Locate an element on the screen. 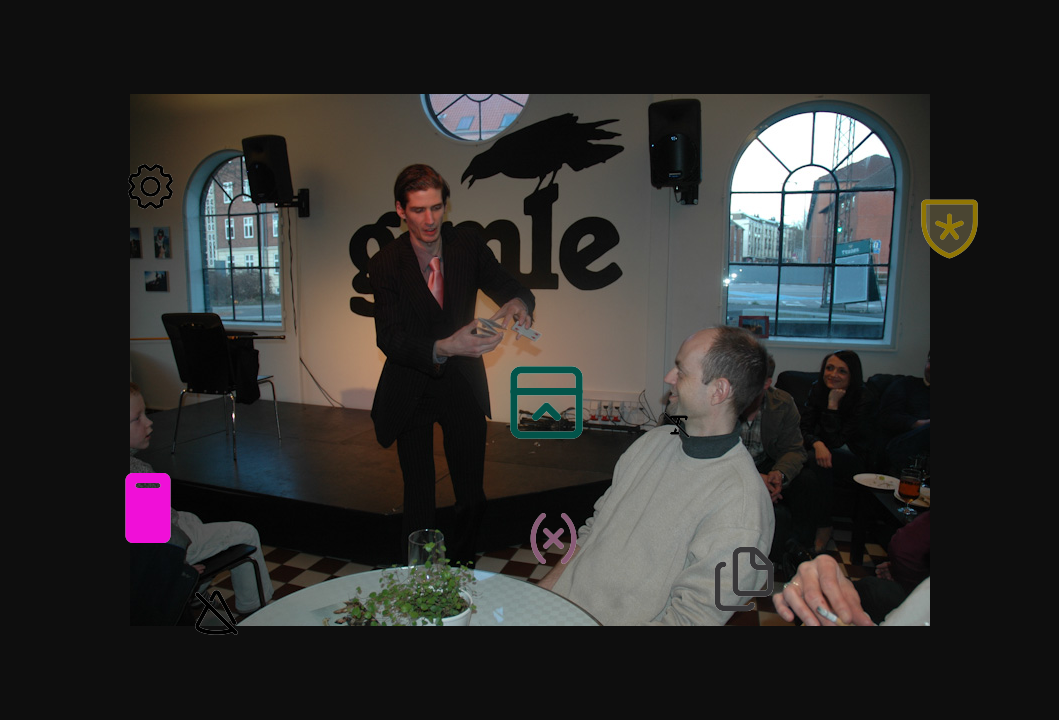  disable construction or maintenance mode is located at coordinates (216, 613).